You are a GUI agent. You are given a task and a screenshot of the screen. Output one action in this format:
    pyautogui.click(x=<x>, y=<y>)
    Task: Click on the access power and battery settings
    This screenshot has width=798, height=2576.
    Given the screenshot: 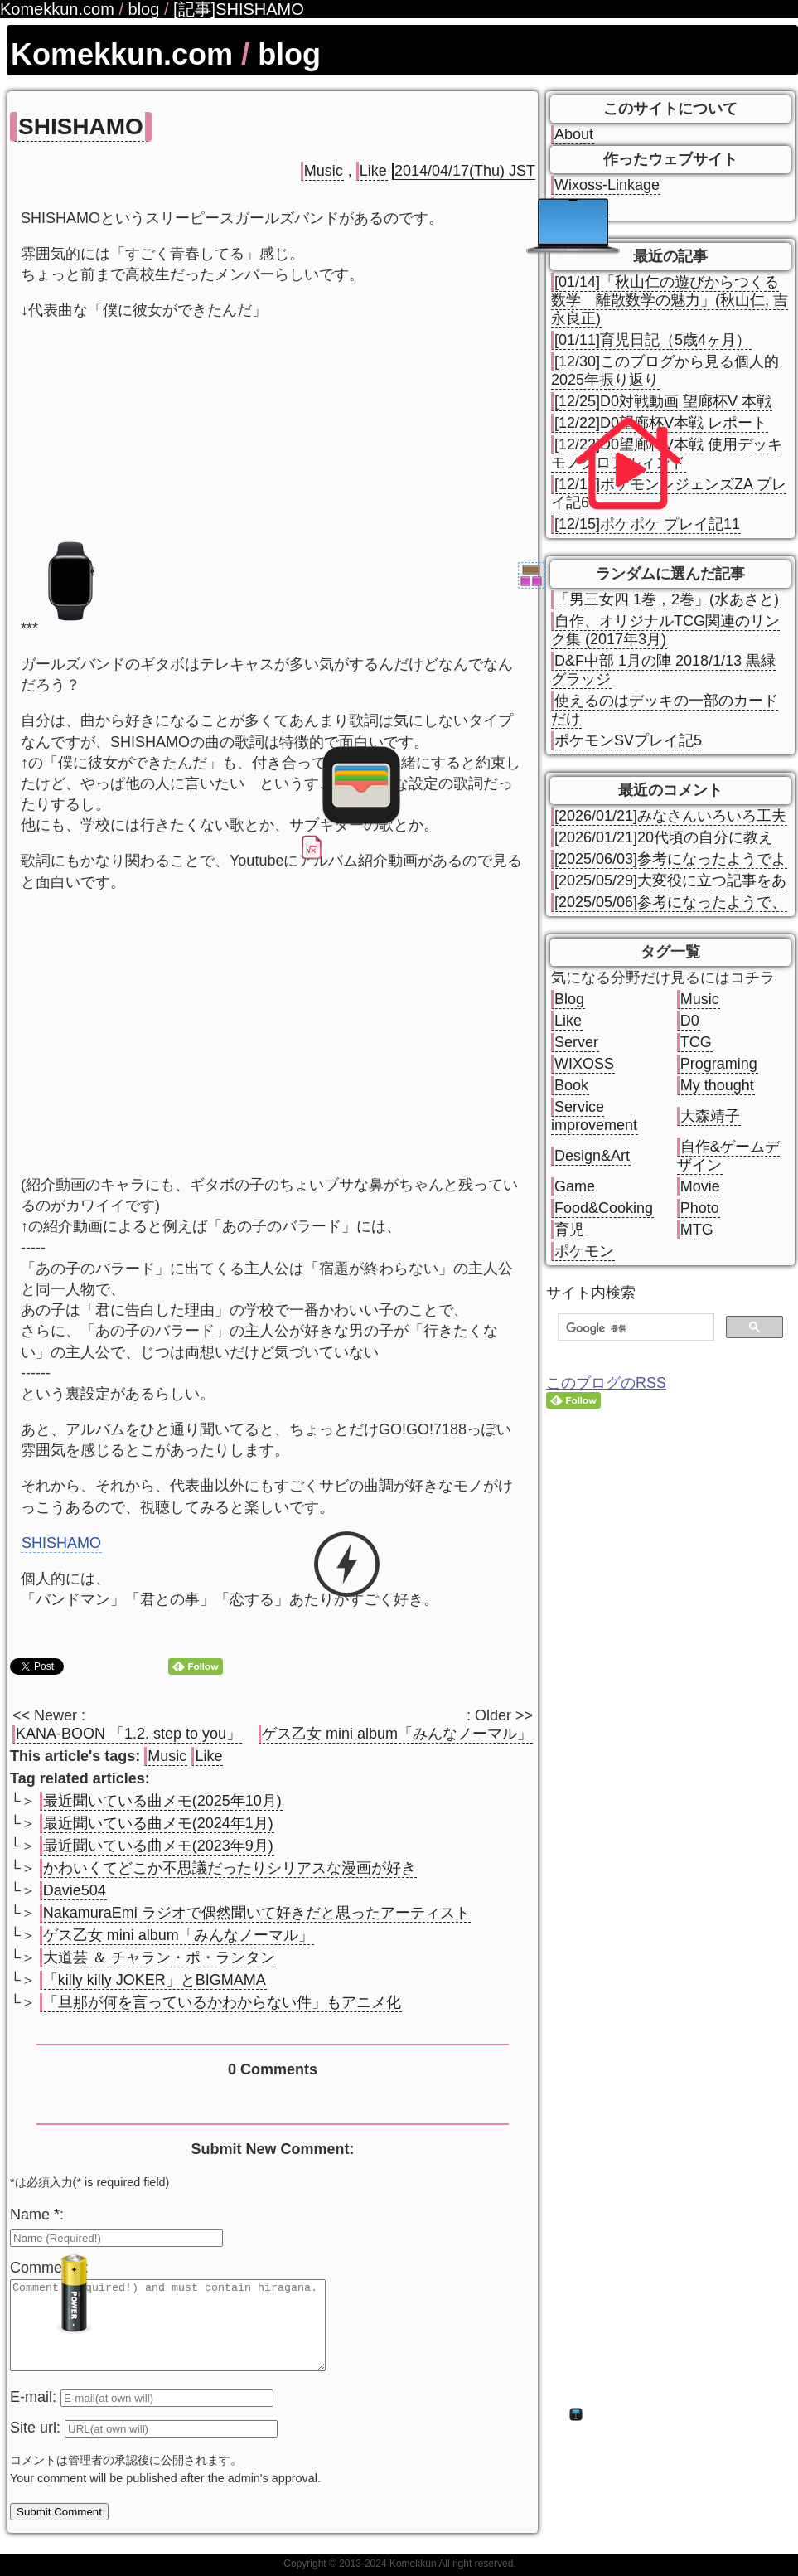 What is the action you would take?
    pyautogui.click(x=346, y=1564)
    